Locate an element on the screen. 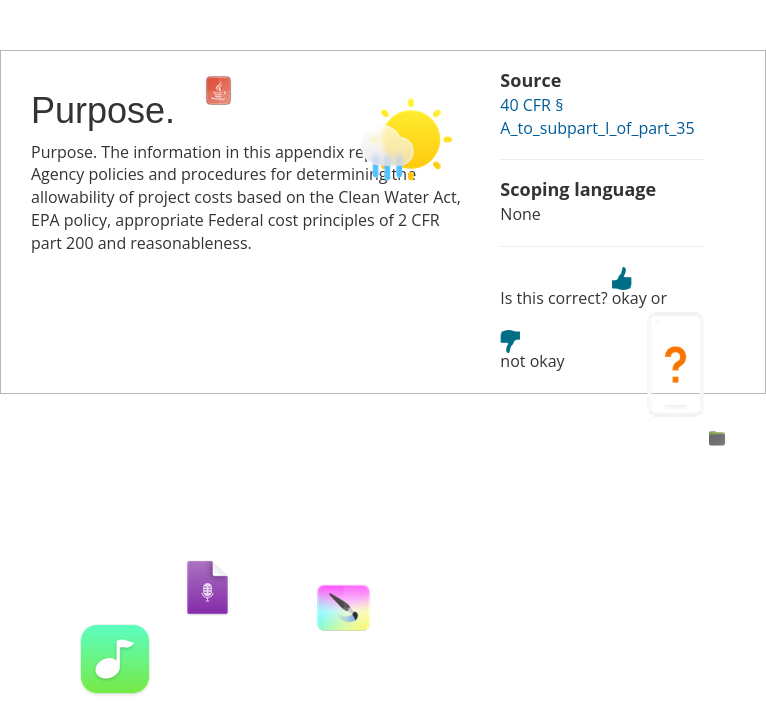 This screenshot has height=720, width=766. open a Krita project file is located at coordinates (343, 606).